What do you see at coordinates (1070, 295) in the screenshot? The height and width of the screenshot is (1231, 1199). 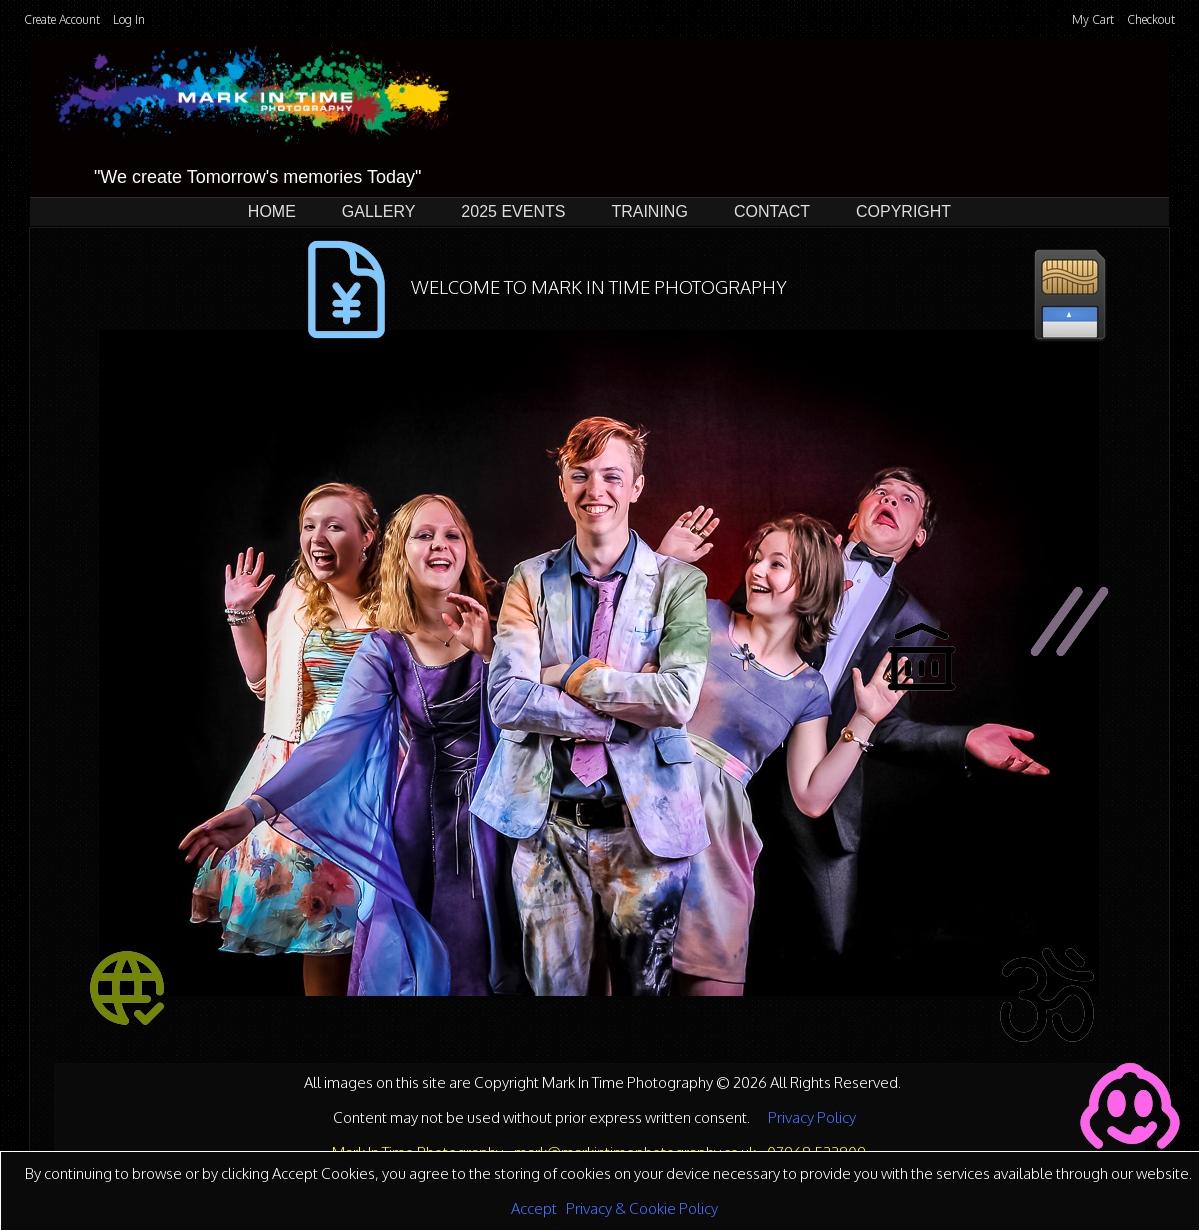 I see `access removable storage device` at bounding box center [1070, 295].